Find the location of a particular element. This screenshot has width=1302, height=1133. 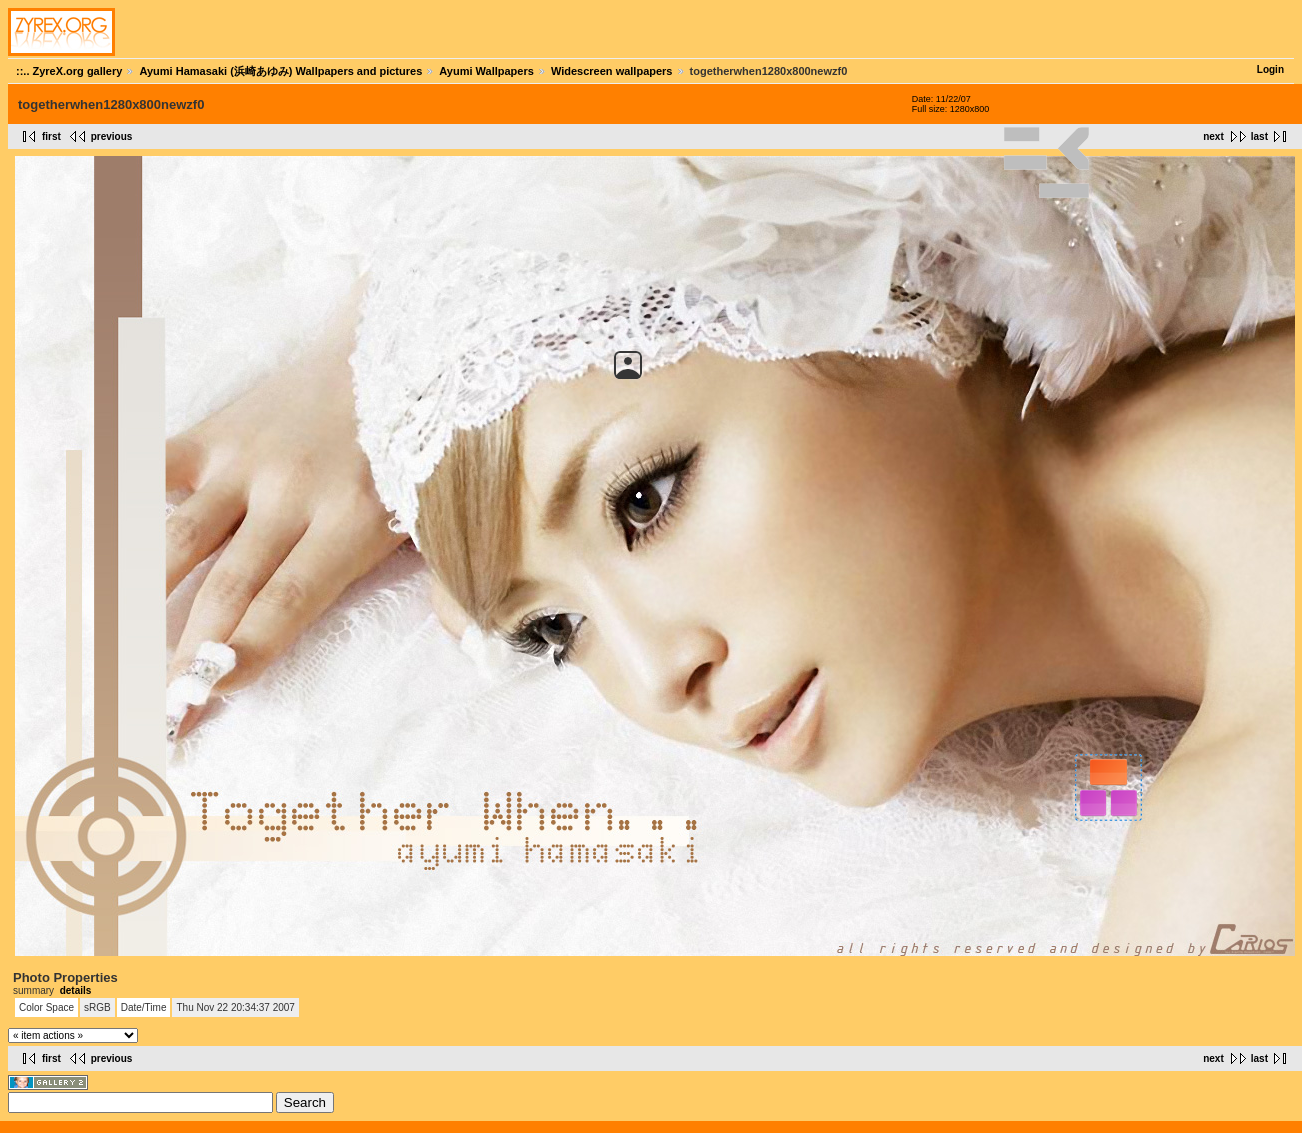

select all items in the current view is located at coordinates (1108, 787).